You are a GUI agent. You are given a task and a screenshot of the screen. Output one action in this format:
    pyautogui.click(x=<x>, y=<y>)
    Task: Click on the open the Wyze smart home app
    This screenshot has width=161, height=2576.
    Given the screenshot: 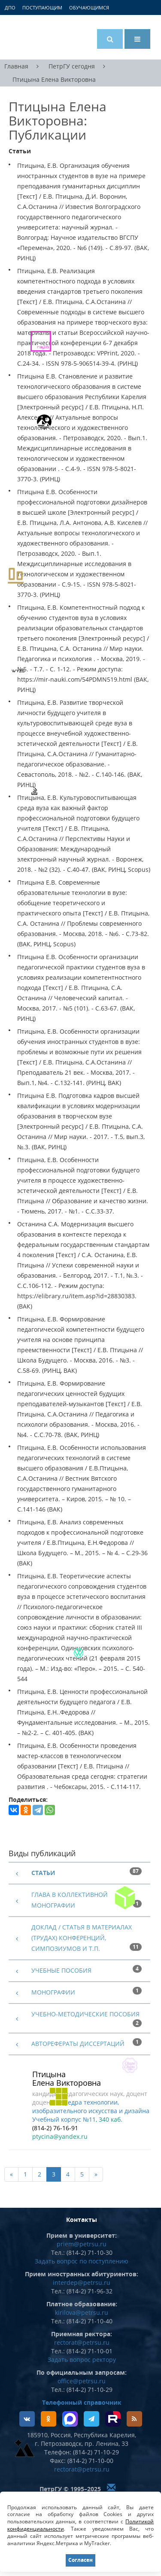 What is the action you would take?
    pyautogui.click(x=18, y=671)
    